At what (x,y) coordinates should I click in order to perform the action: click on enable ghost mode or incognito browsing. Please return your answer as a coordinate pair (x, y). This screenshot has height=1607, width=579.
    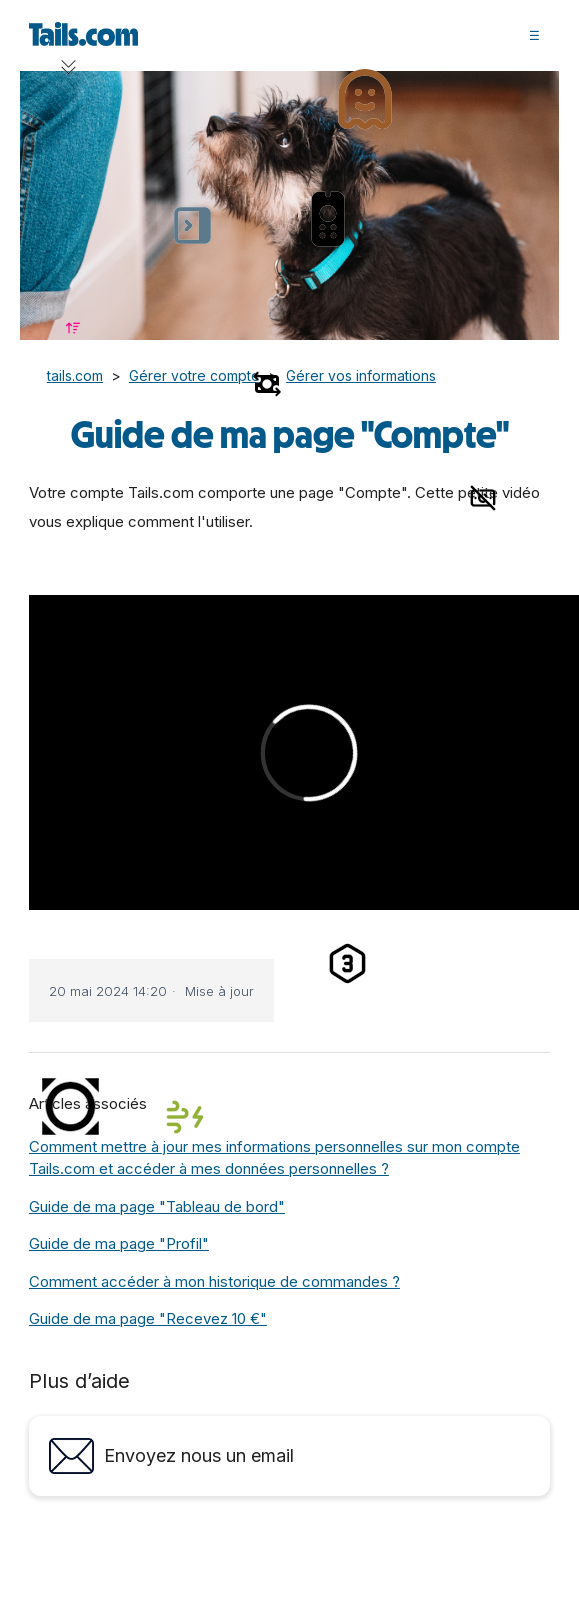
    Looking at the image, I should click on (365, 99).